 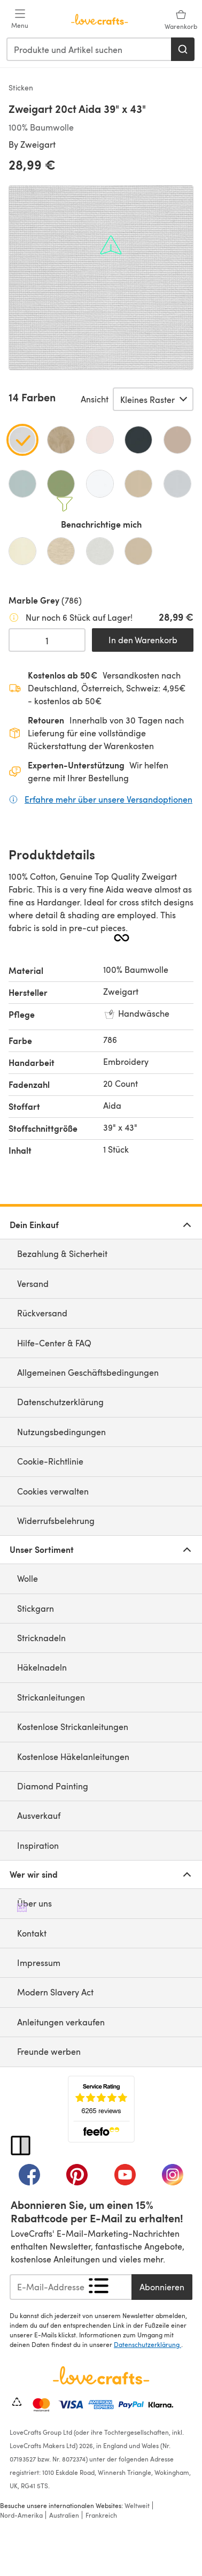 I want to click on view exam results or grades, so click(x=22, y=1908).